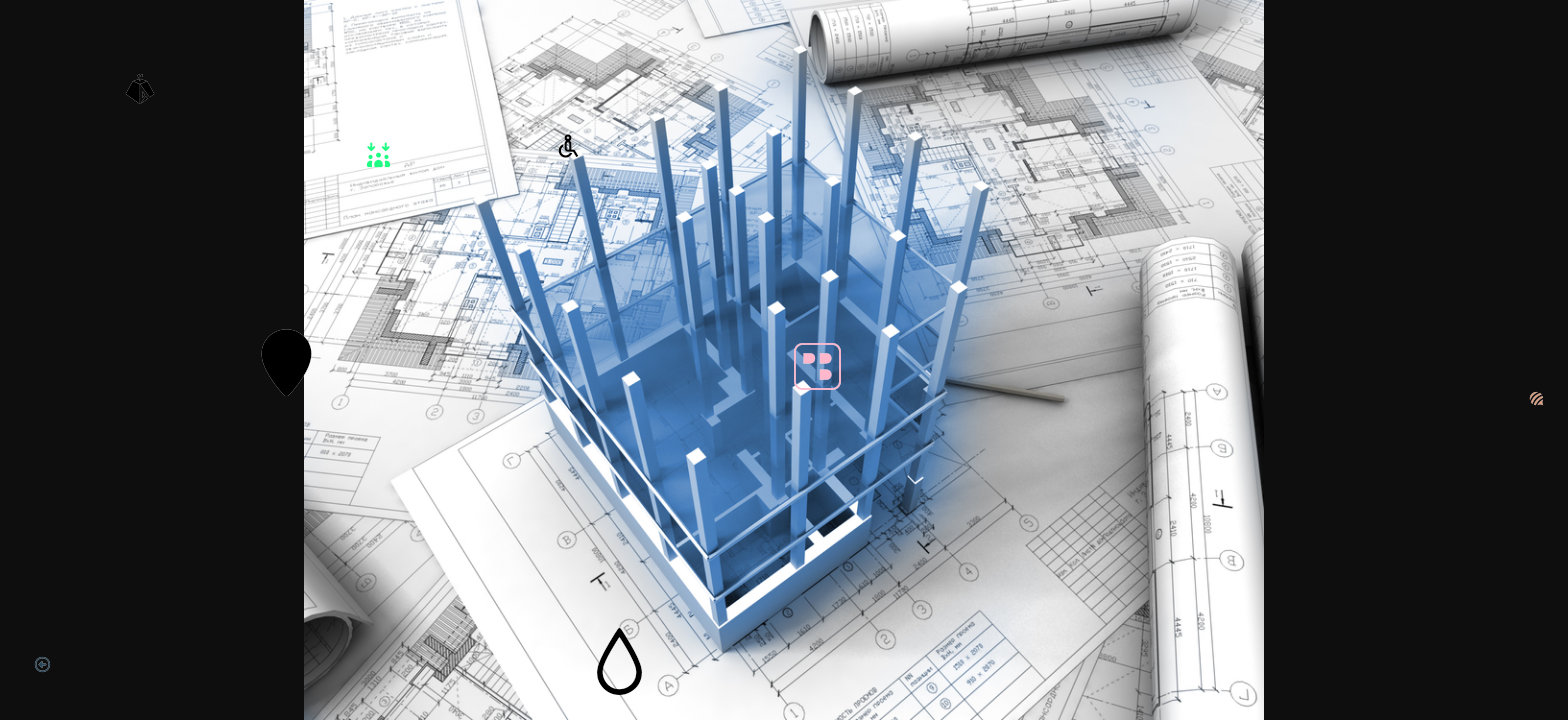 The width and height of the screenshot is (1568, 720). I want to click on forumbee logo, so click(1536, 398).